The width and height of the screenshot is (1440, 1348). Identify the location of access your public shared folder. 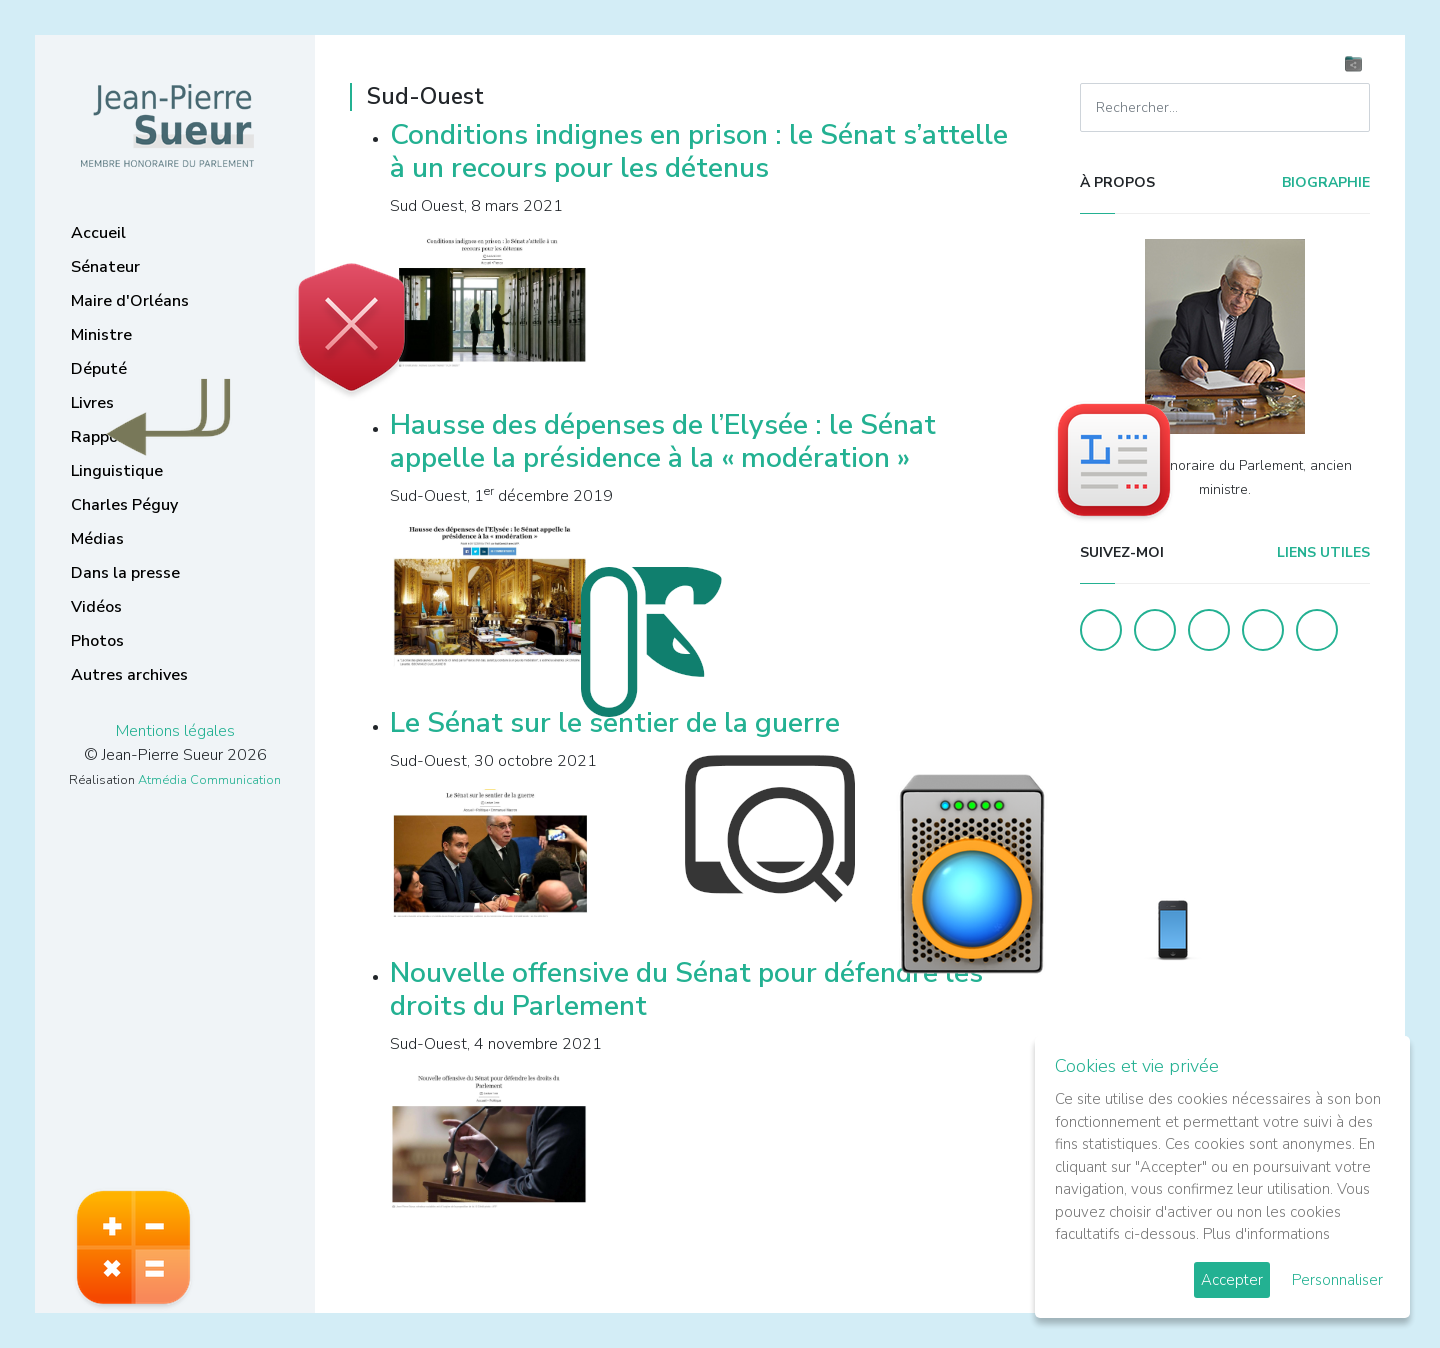
(1353, 63).